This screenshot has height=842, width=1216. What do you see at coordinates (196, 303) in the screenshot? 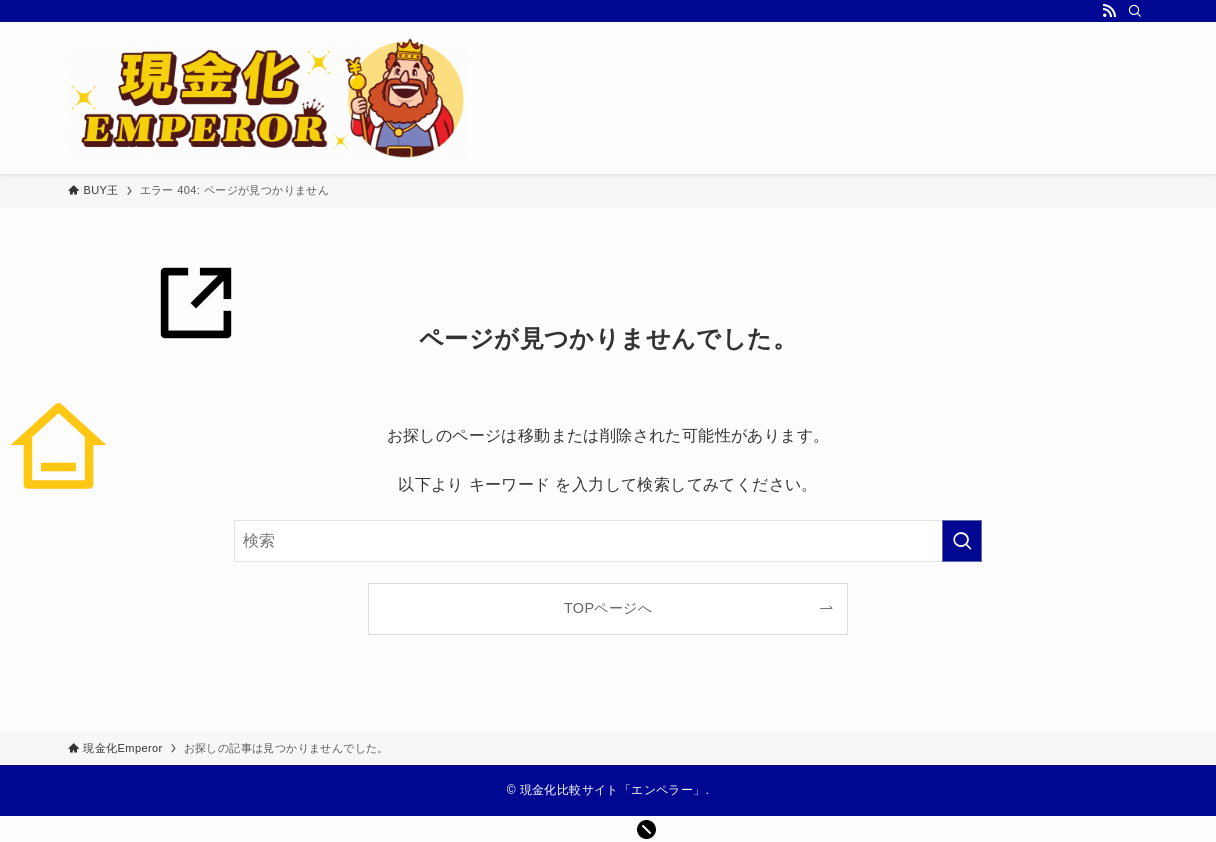
I see `open link in a new window or tab` at bounding box center [196, 303].